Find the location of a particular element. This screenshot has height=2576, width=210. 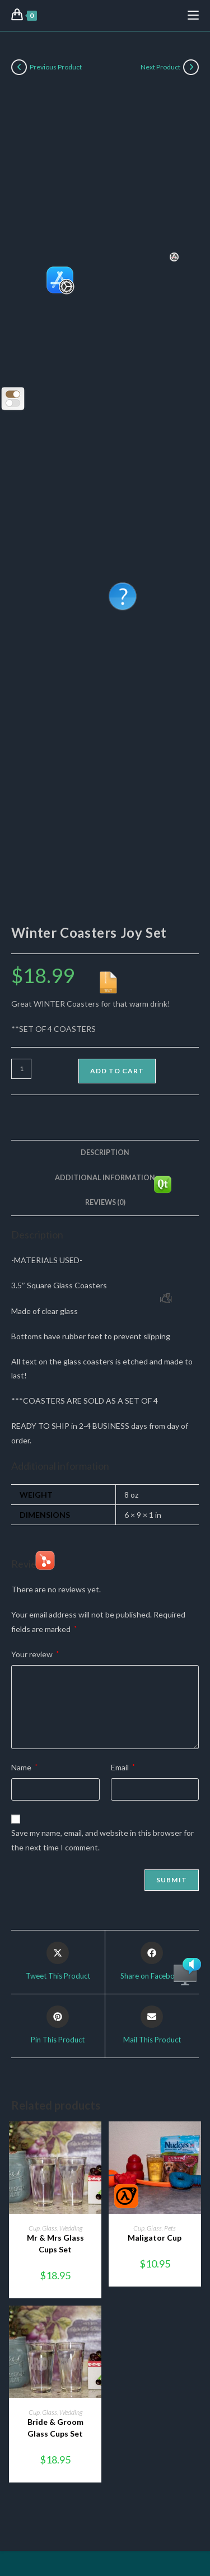

check engine diagnostic alerts is located at coordinates (166, 1299).